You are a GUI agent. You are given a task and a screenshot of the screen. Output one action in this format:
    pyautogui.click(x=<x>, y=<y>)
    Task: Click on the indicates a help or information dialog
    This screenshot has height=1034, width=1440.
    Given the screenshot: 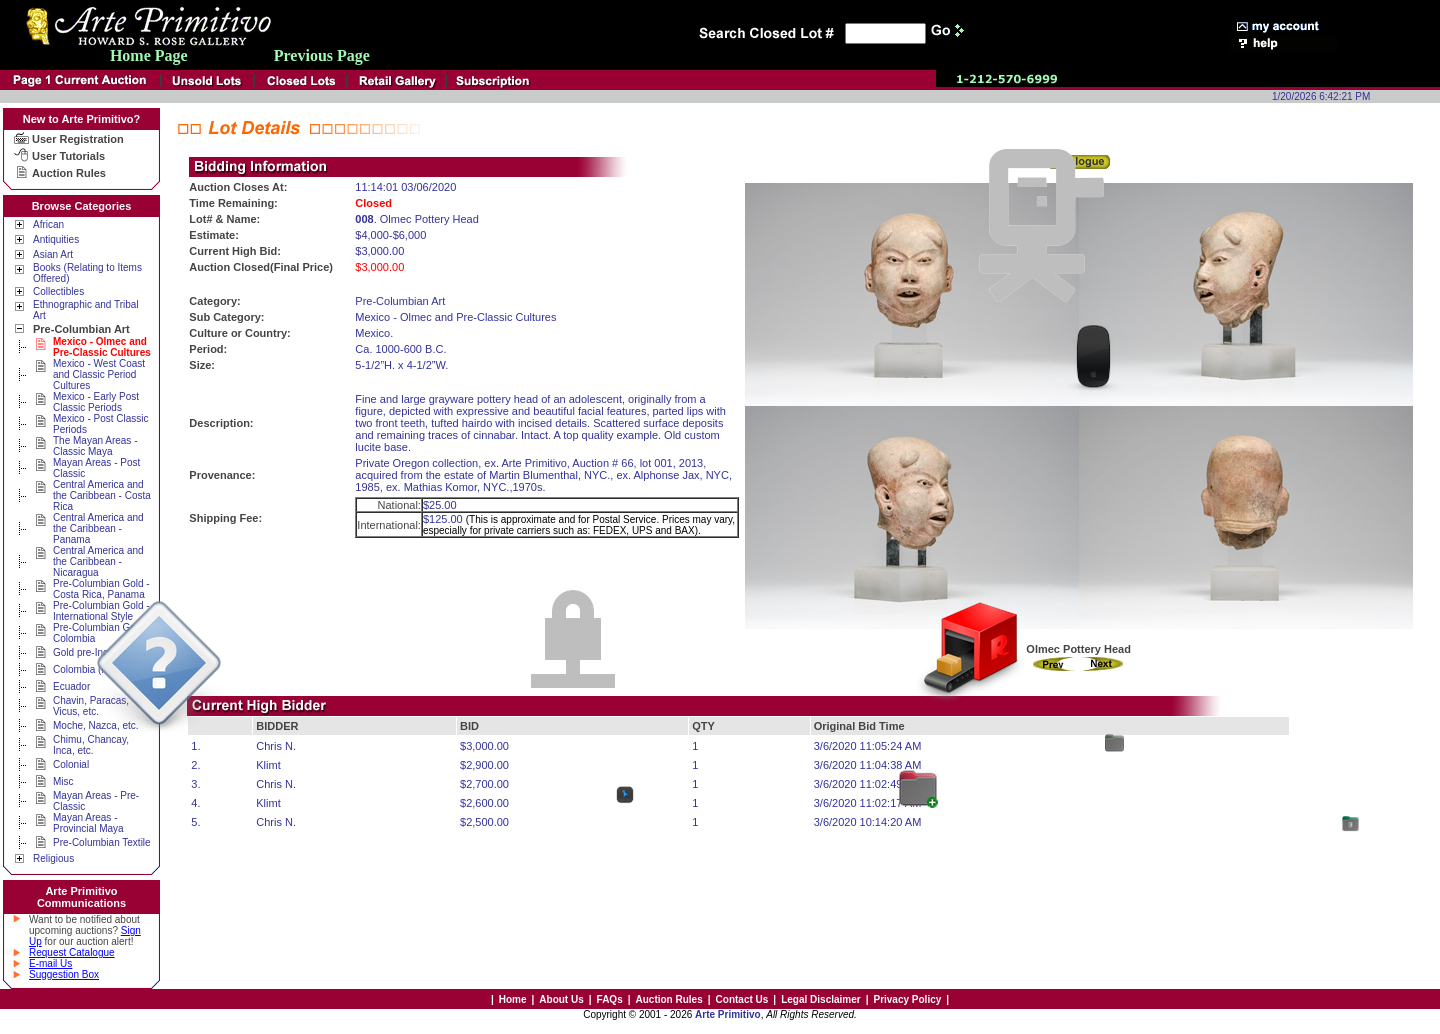 What is the action you would take?
    pyautogui.click(x=159, y=665)
    